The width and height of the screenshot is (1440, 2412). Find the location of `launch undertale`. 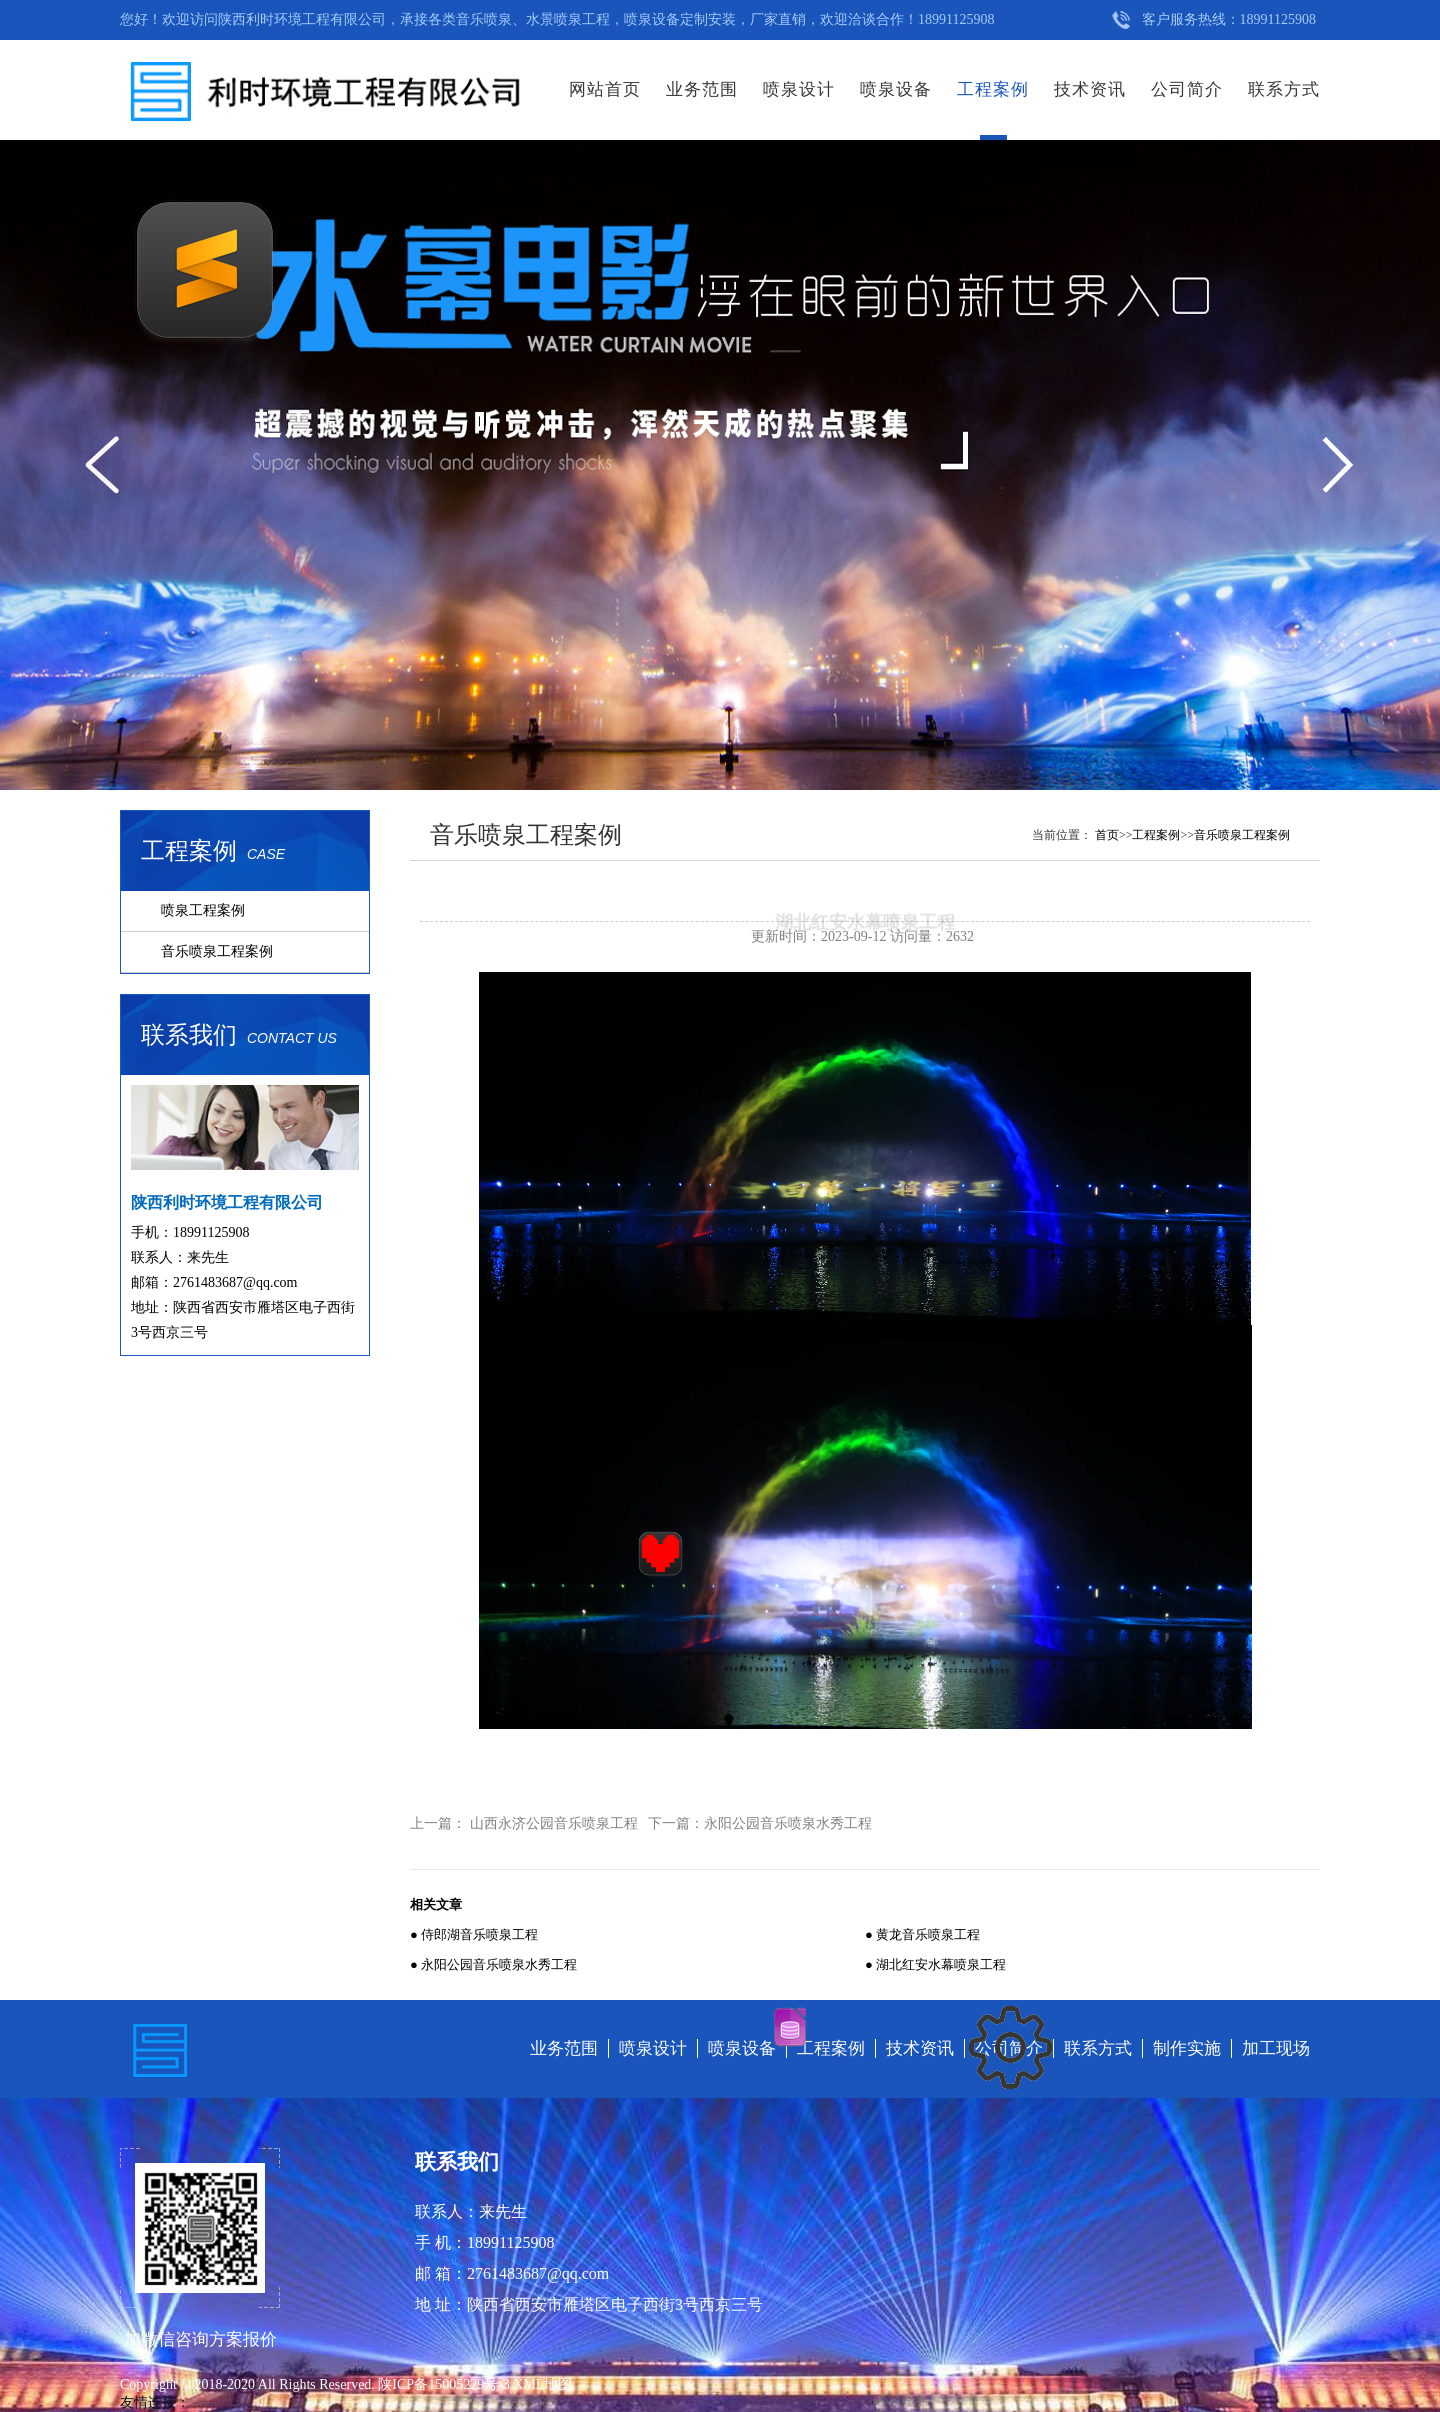

launch undertale is located at coordinates (660, 1553).